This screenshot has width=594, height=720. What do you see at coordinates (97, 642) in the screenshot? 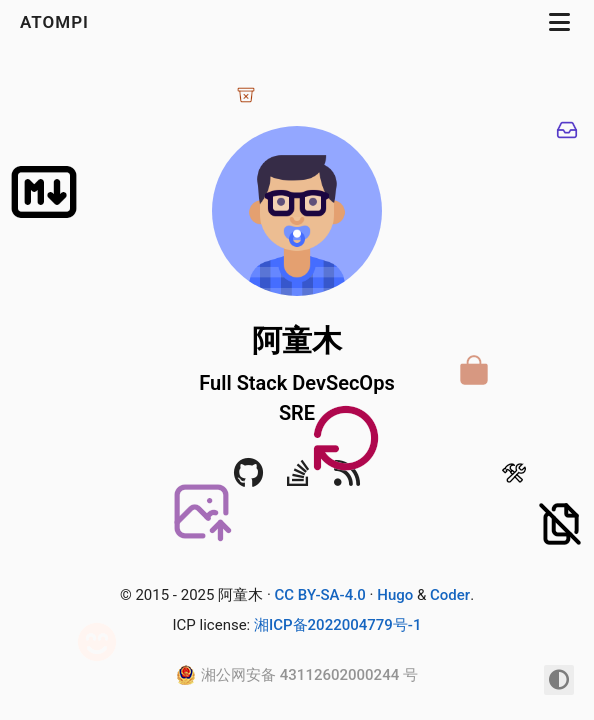
I see `add a positive reaction or emoji` at bounding box center [97, 642].